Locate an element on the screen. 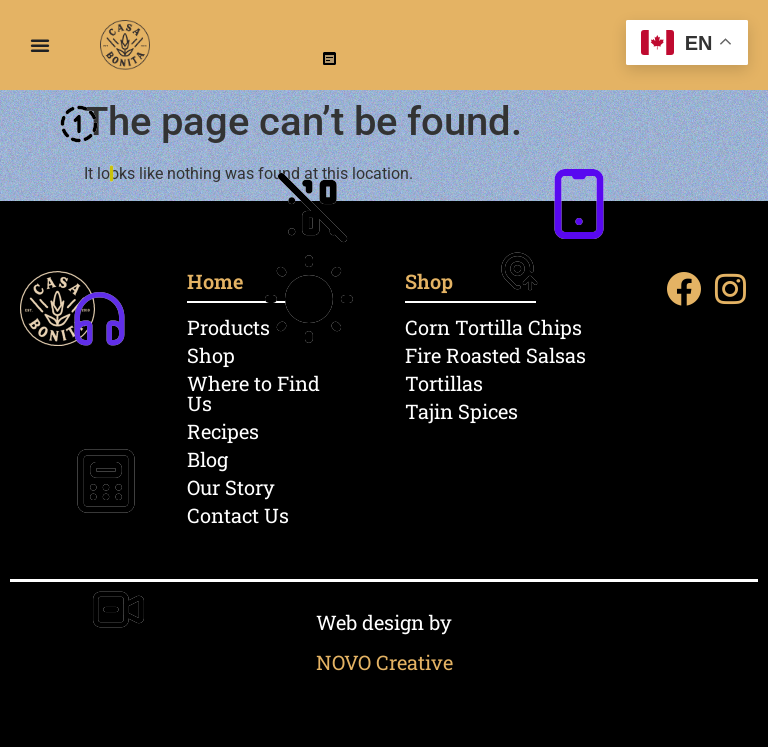 This screenshot has height=747, width=768. open rich text editor is located at coordinates (329, 58).